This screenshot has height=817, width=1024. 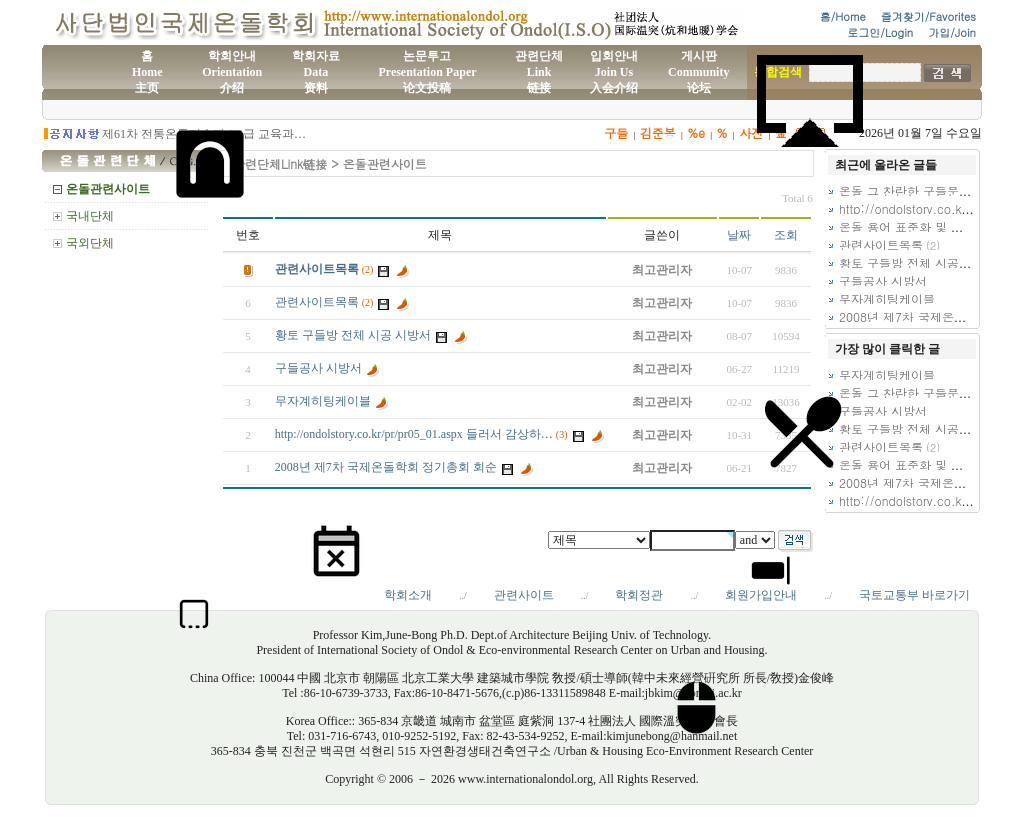 What do you see at coordinates (336, 553) in the screenshot?
I see `indicates a busy or unavailable event` at bounding box center [336, 553].